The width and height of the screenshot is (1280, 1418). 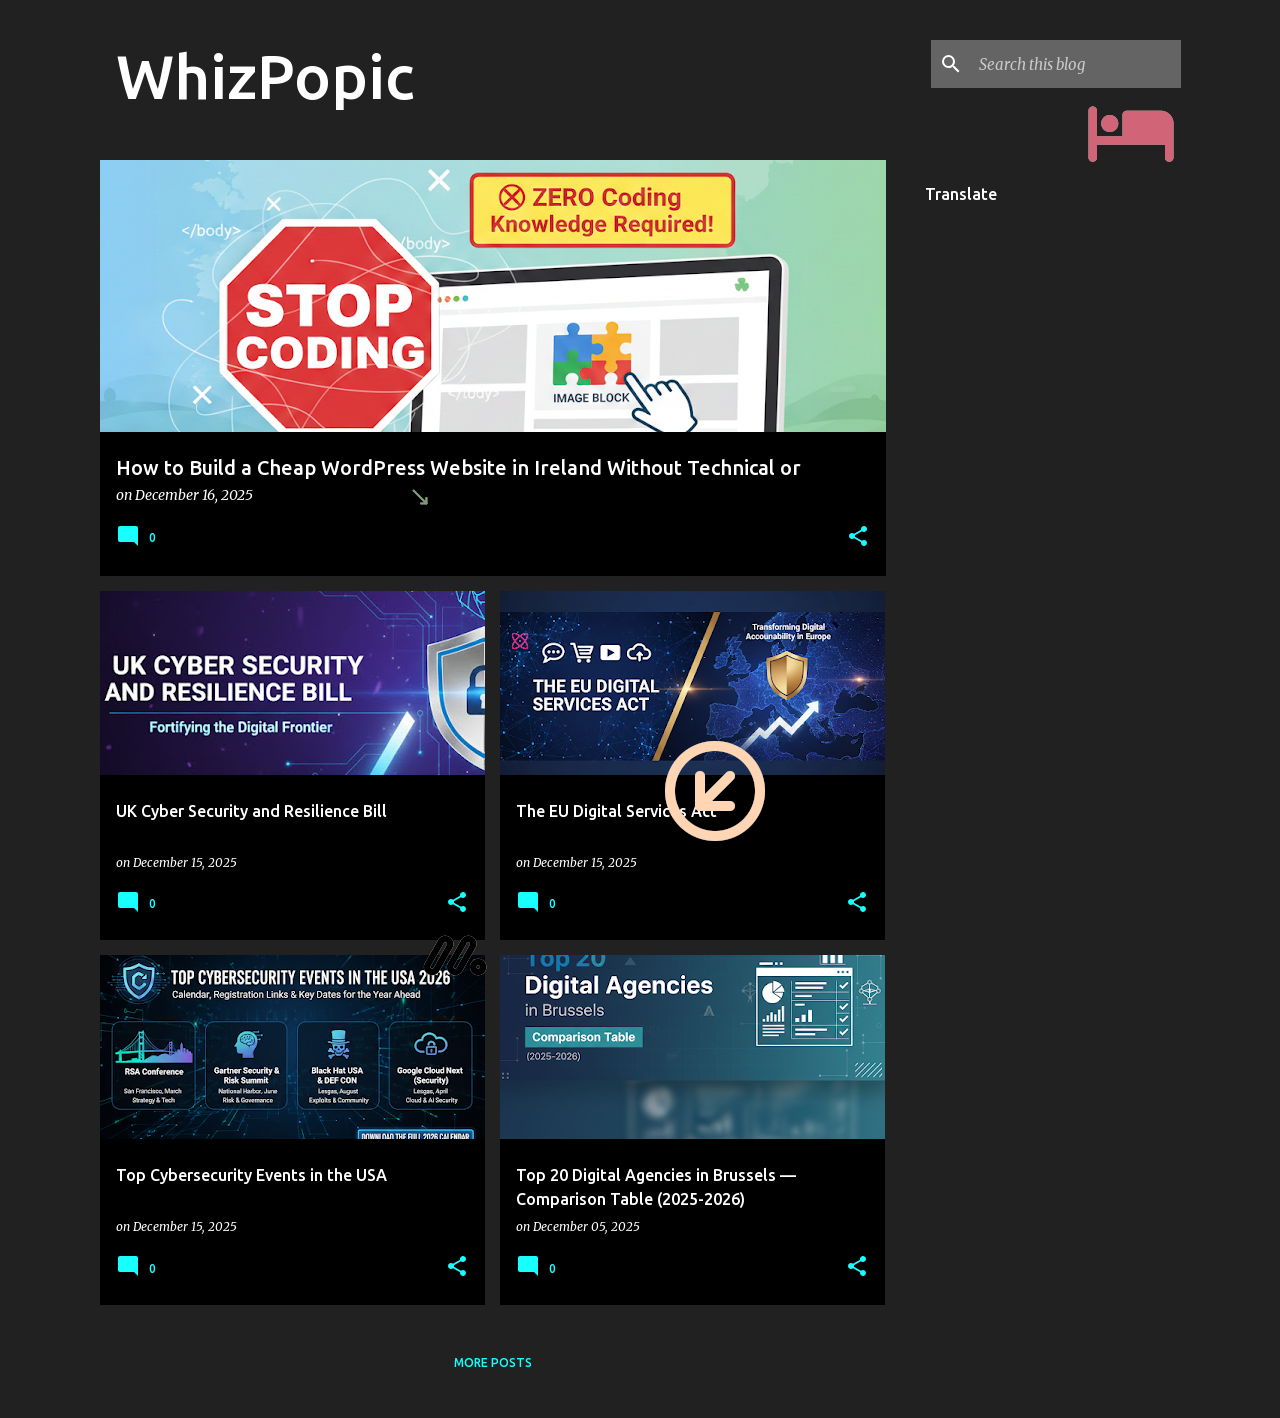 What do you see at coordinates (420, 497) in the screenshot?
I see `move item to the bottom right` at bounding box center [420, 497].